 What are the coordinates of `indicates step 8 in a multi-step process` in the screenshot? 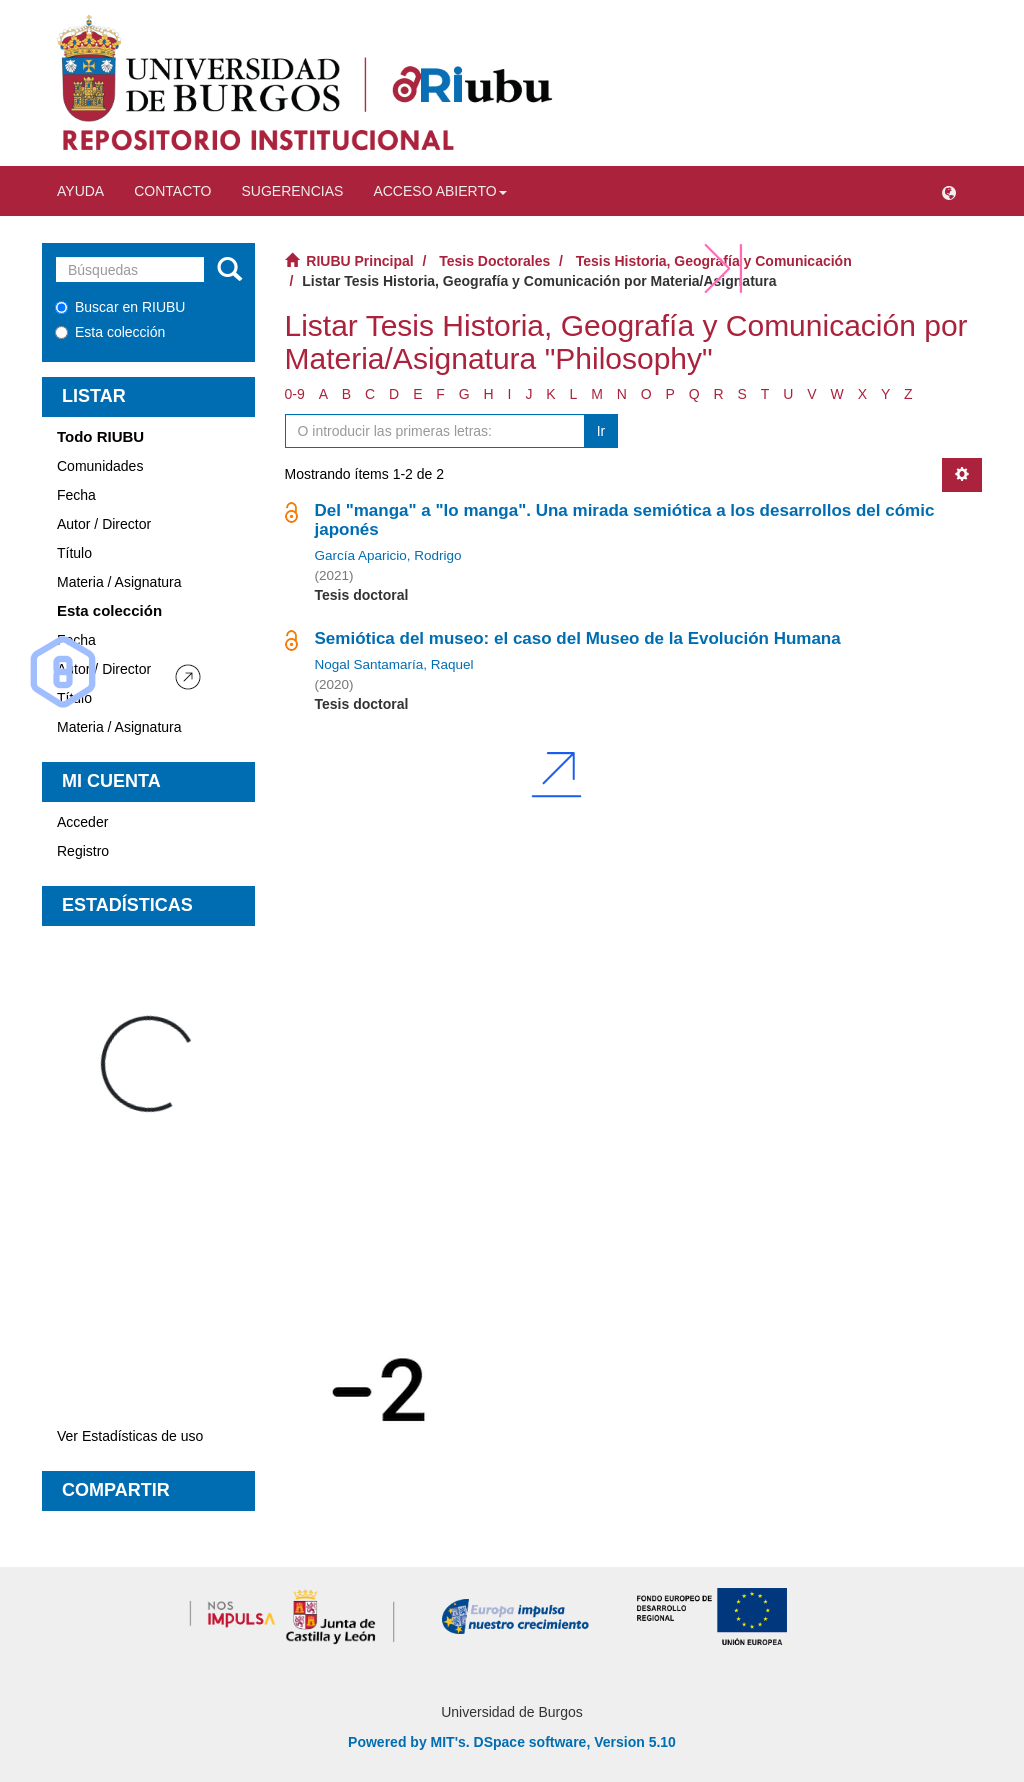 It's located at (63, 672).